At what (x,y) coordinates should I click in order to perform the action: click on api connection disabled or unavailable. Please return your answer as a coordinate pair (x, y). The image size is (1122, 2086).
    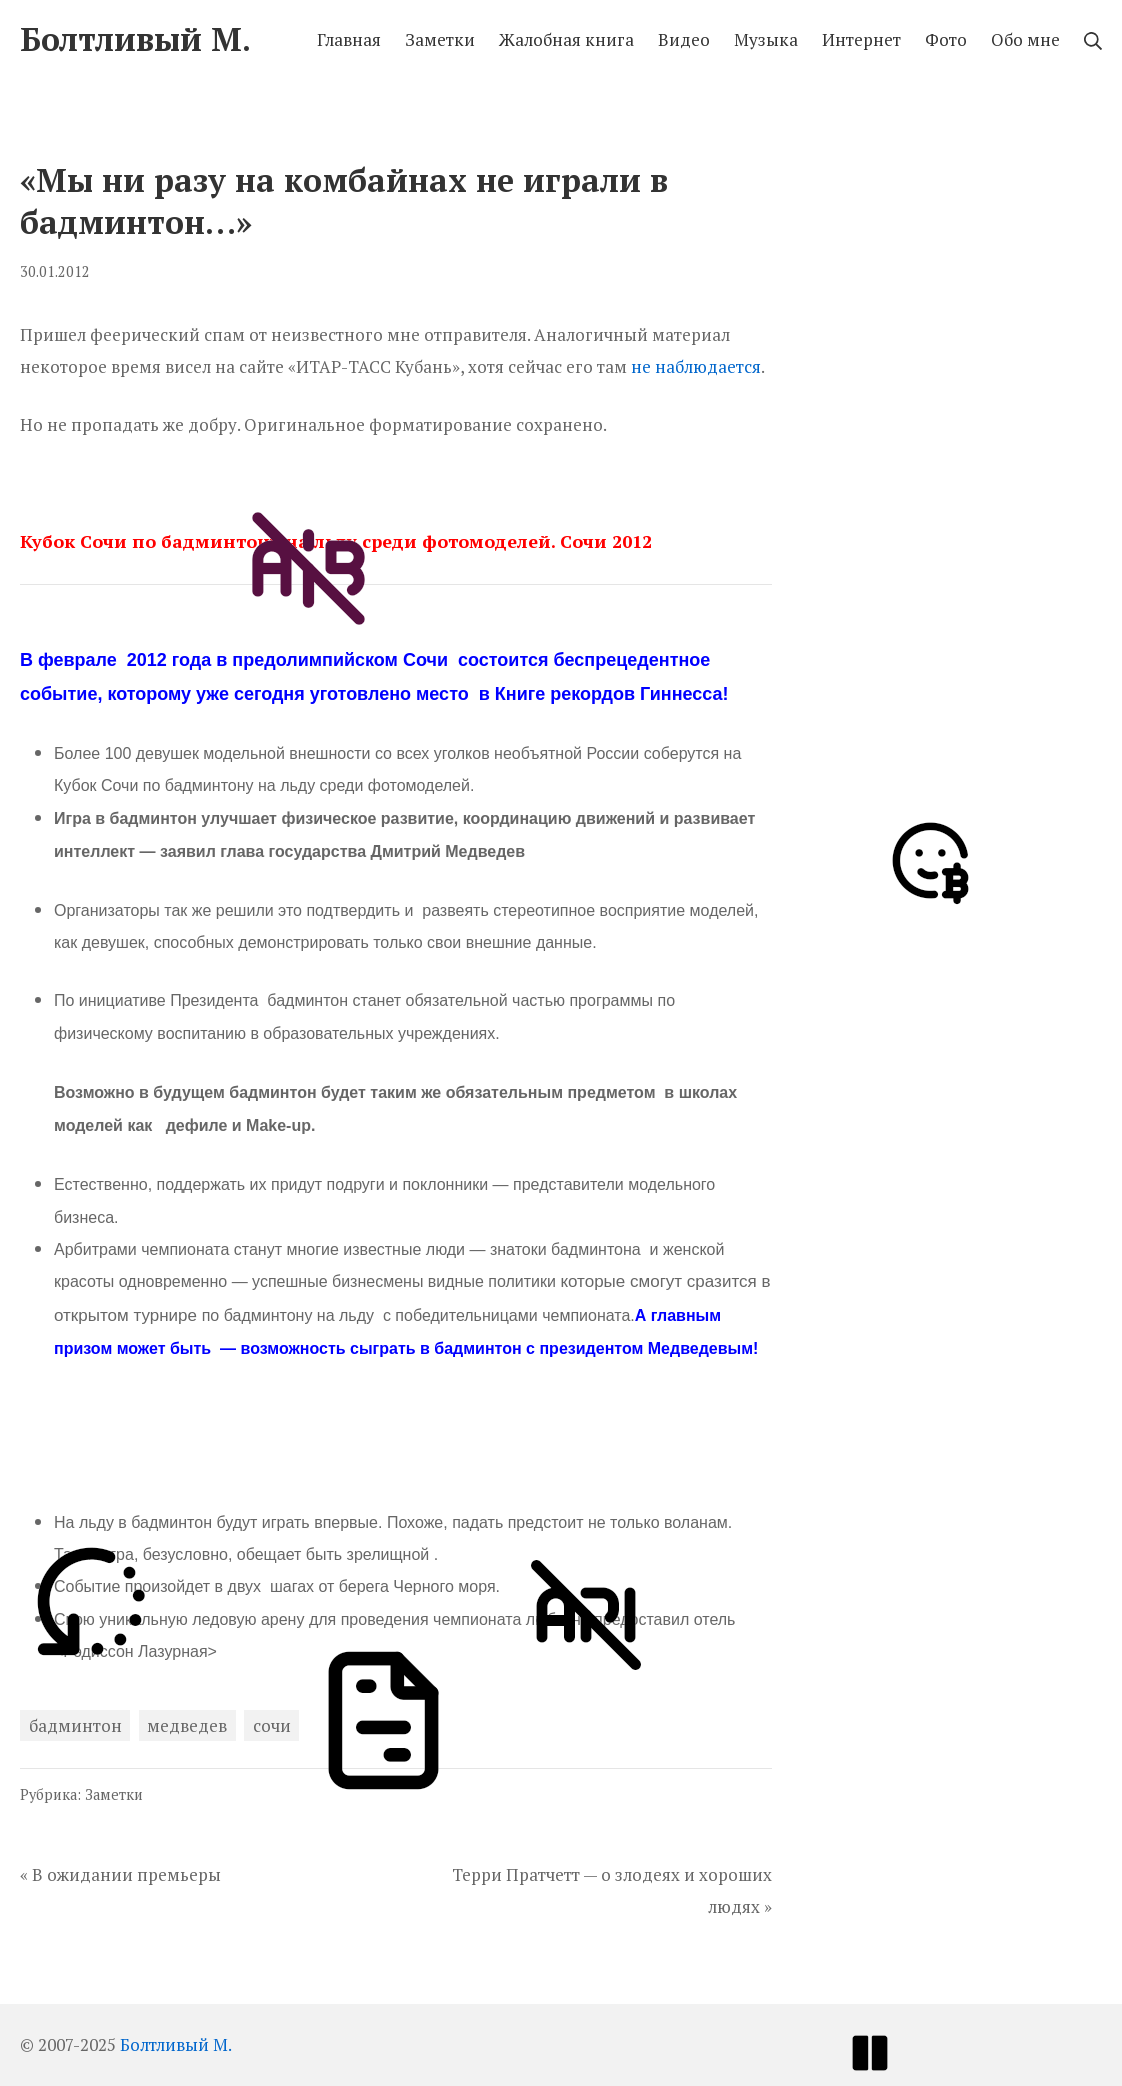
    Looking at the image, I should click on (586, 1615).